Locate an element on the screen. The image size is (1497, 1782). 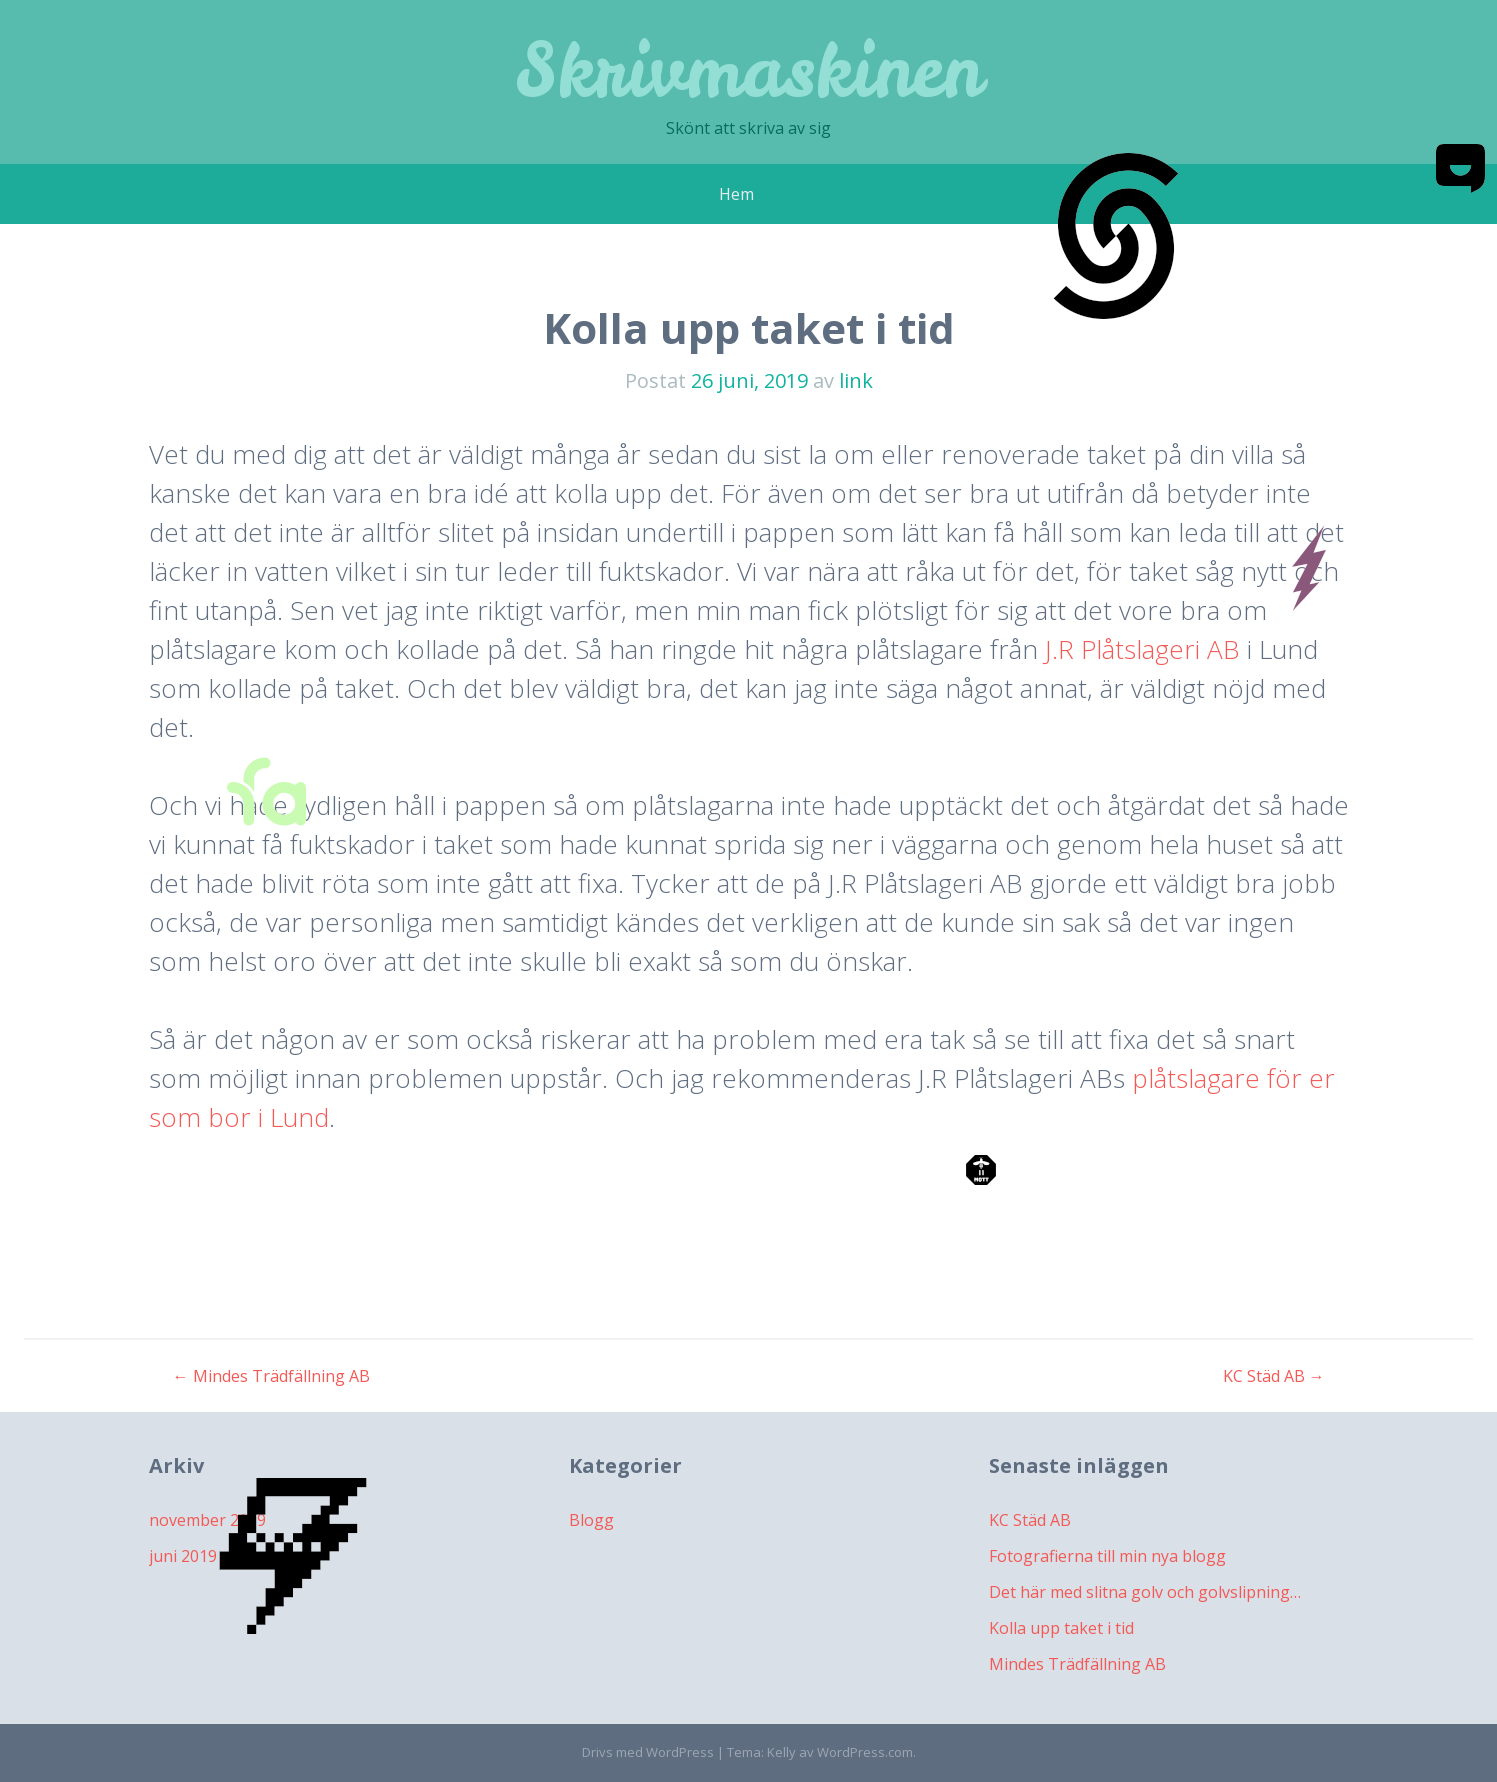
open zigbee2mqtt smart home integration settings is located at coordinates (981, 1170).